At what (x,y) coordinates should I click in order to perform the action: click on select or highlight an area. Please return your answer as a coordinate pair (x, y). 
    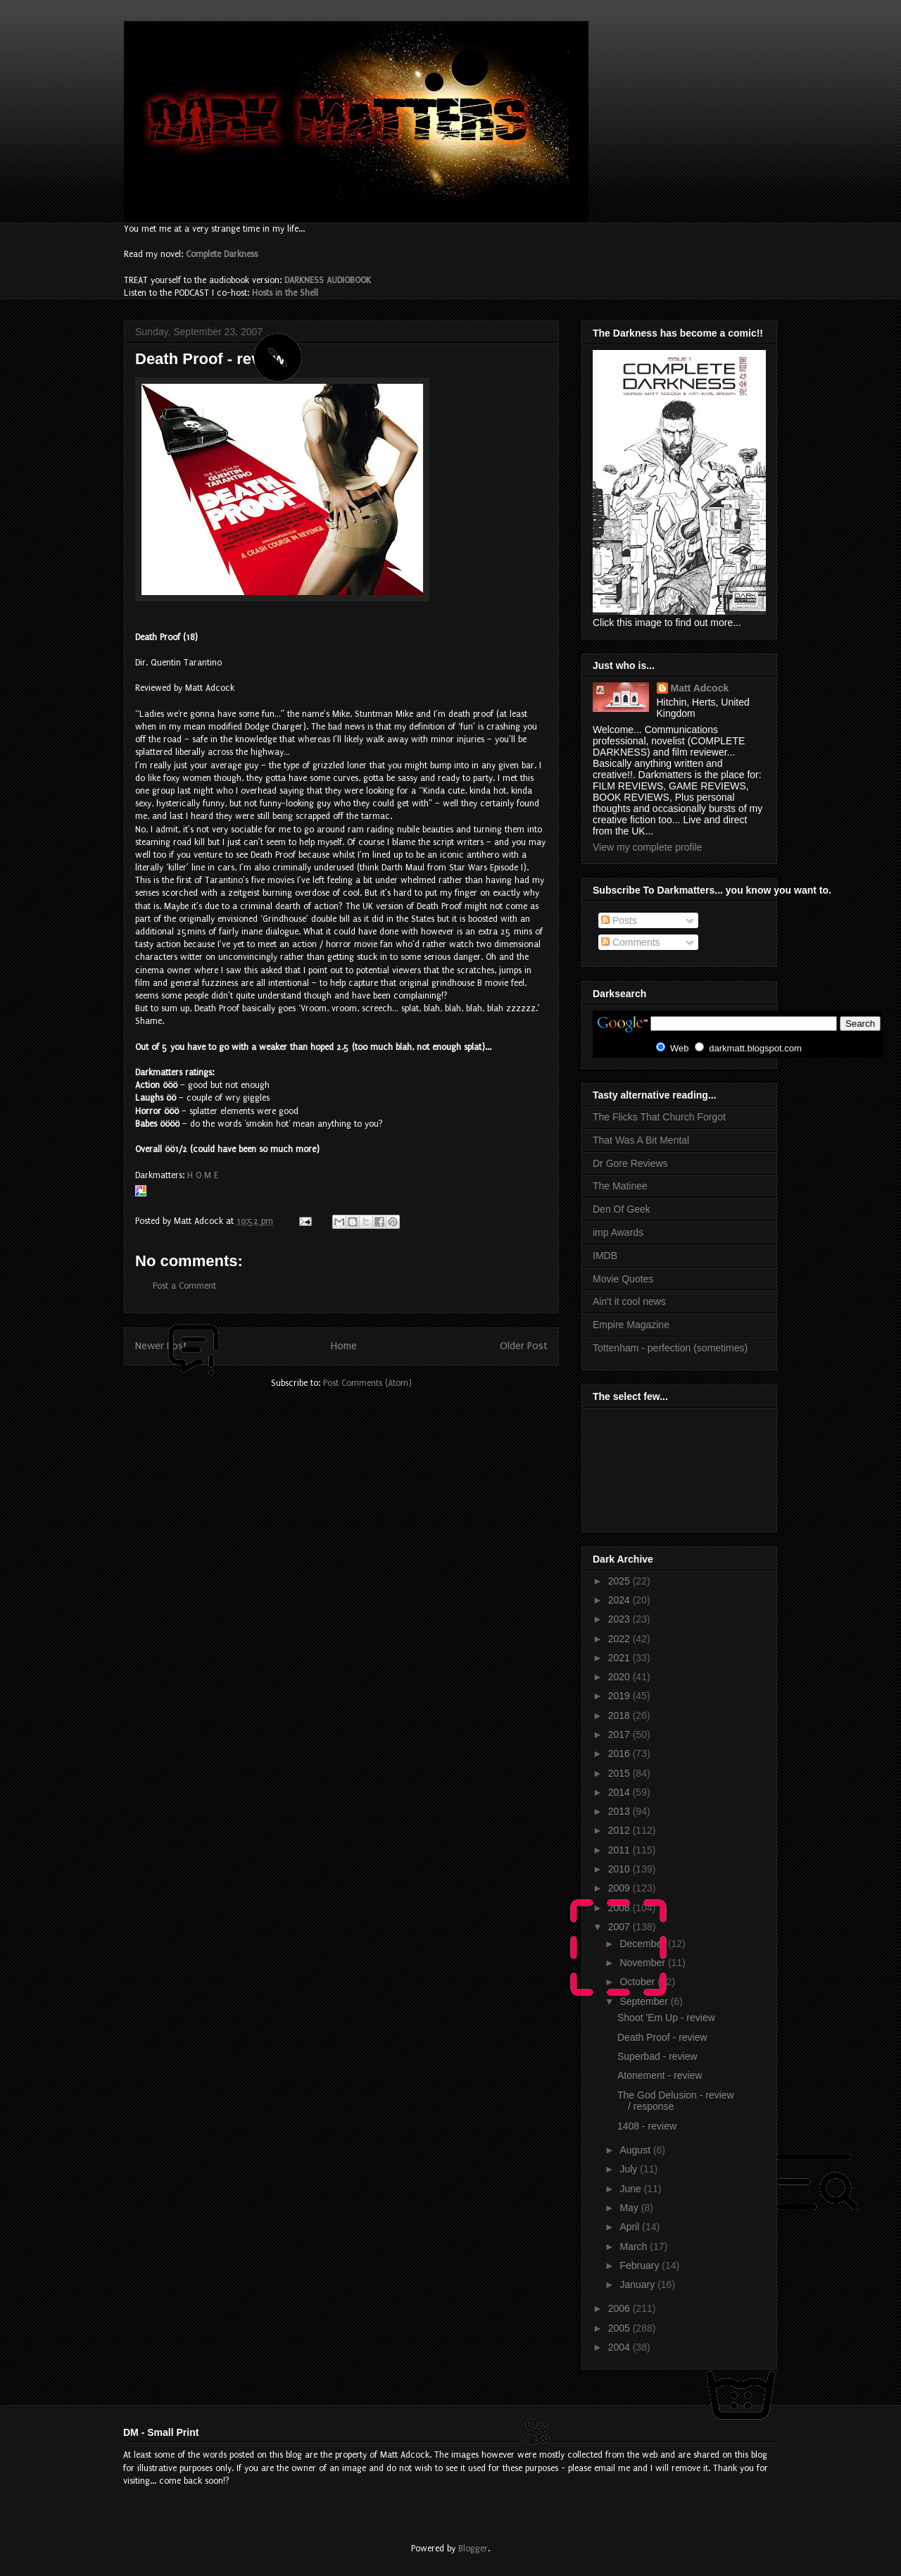
    Looking at the image, I should click on (618, 1947).